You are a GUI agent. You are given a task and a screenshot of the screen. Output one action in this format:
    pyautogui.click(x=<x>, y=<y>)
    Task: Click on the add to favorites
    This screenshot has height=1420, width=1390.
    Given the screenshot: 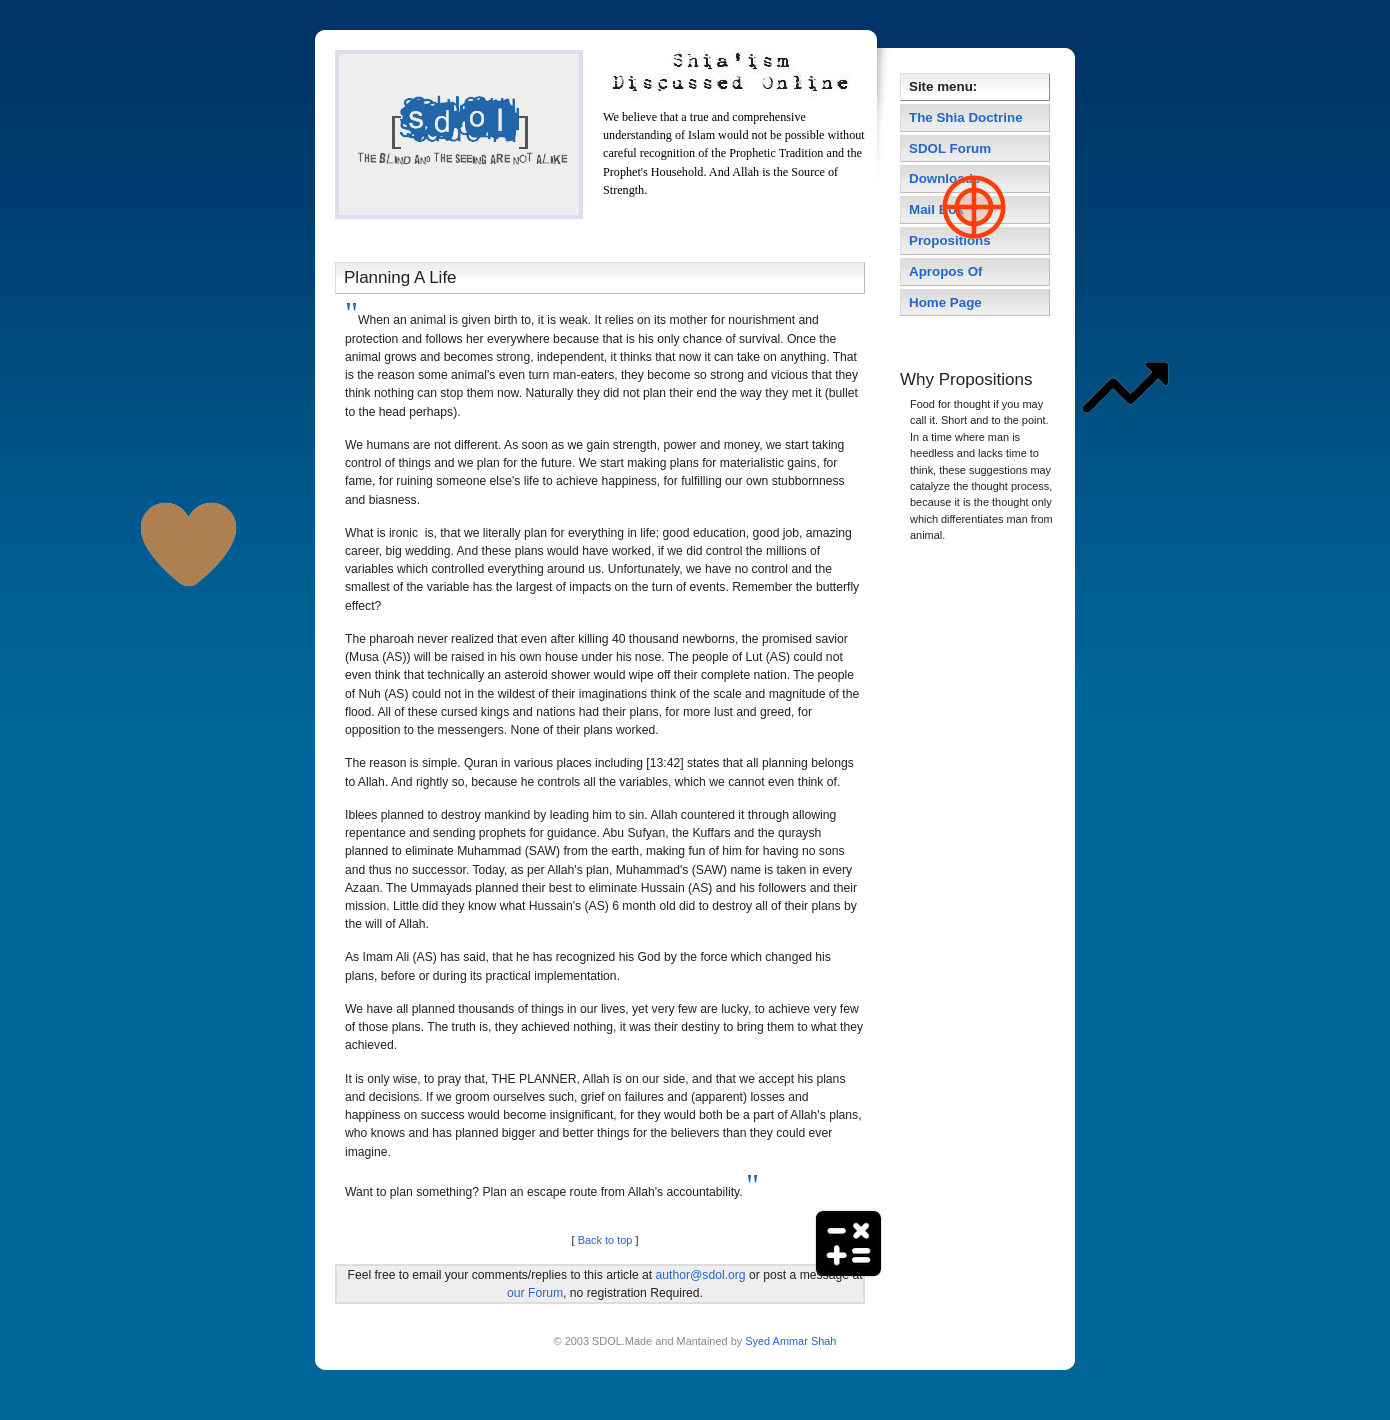 What is the action you would take?
    pyautogui.click(x=188, y=544)
    